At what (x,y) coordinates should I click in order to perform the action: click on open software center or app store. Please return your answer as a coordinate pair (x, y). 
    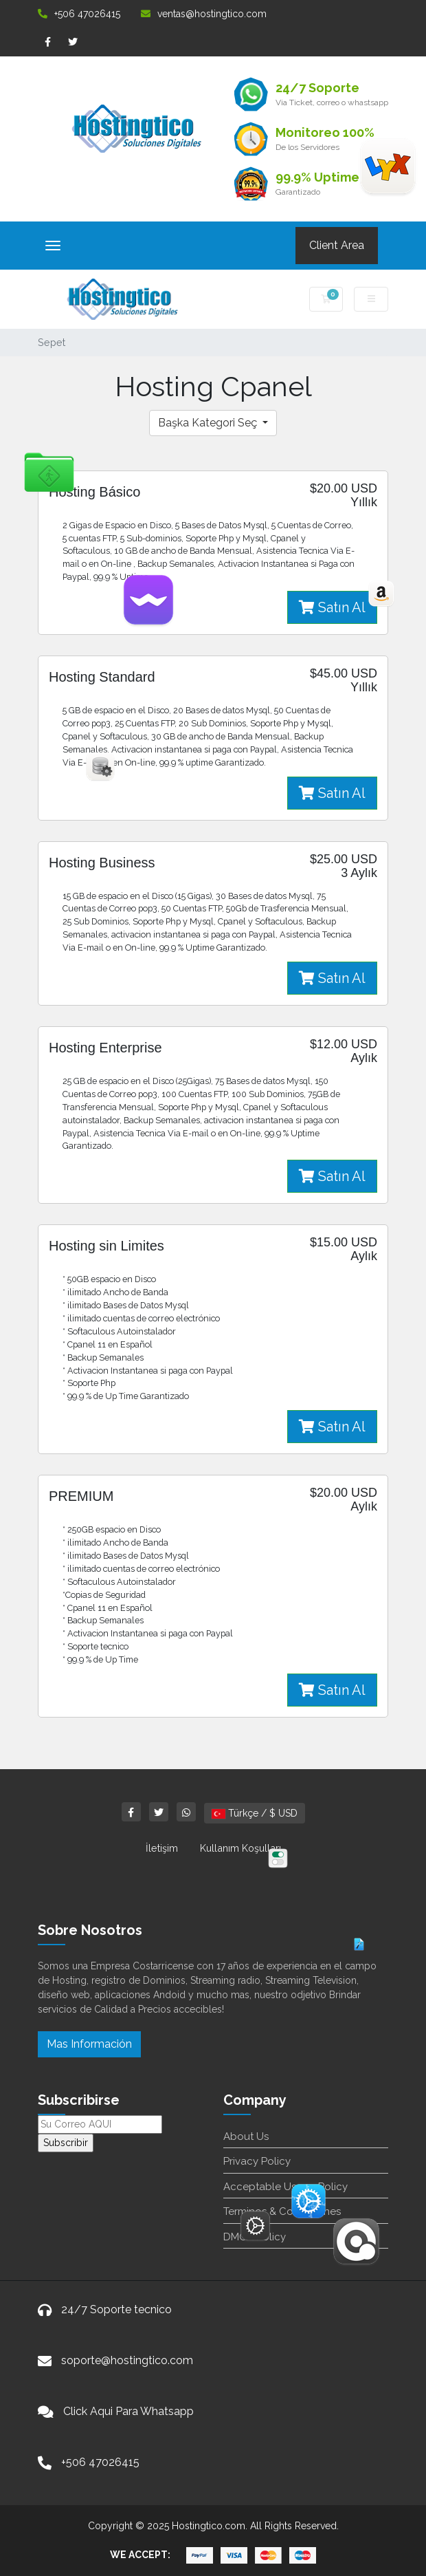
    Looking at the image, I should click on (309, 2201).